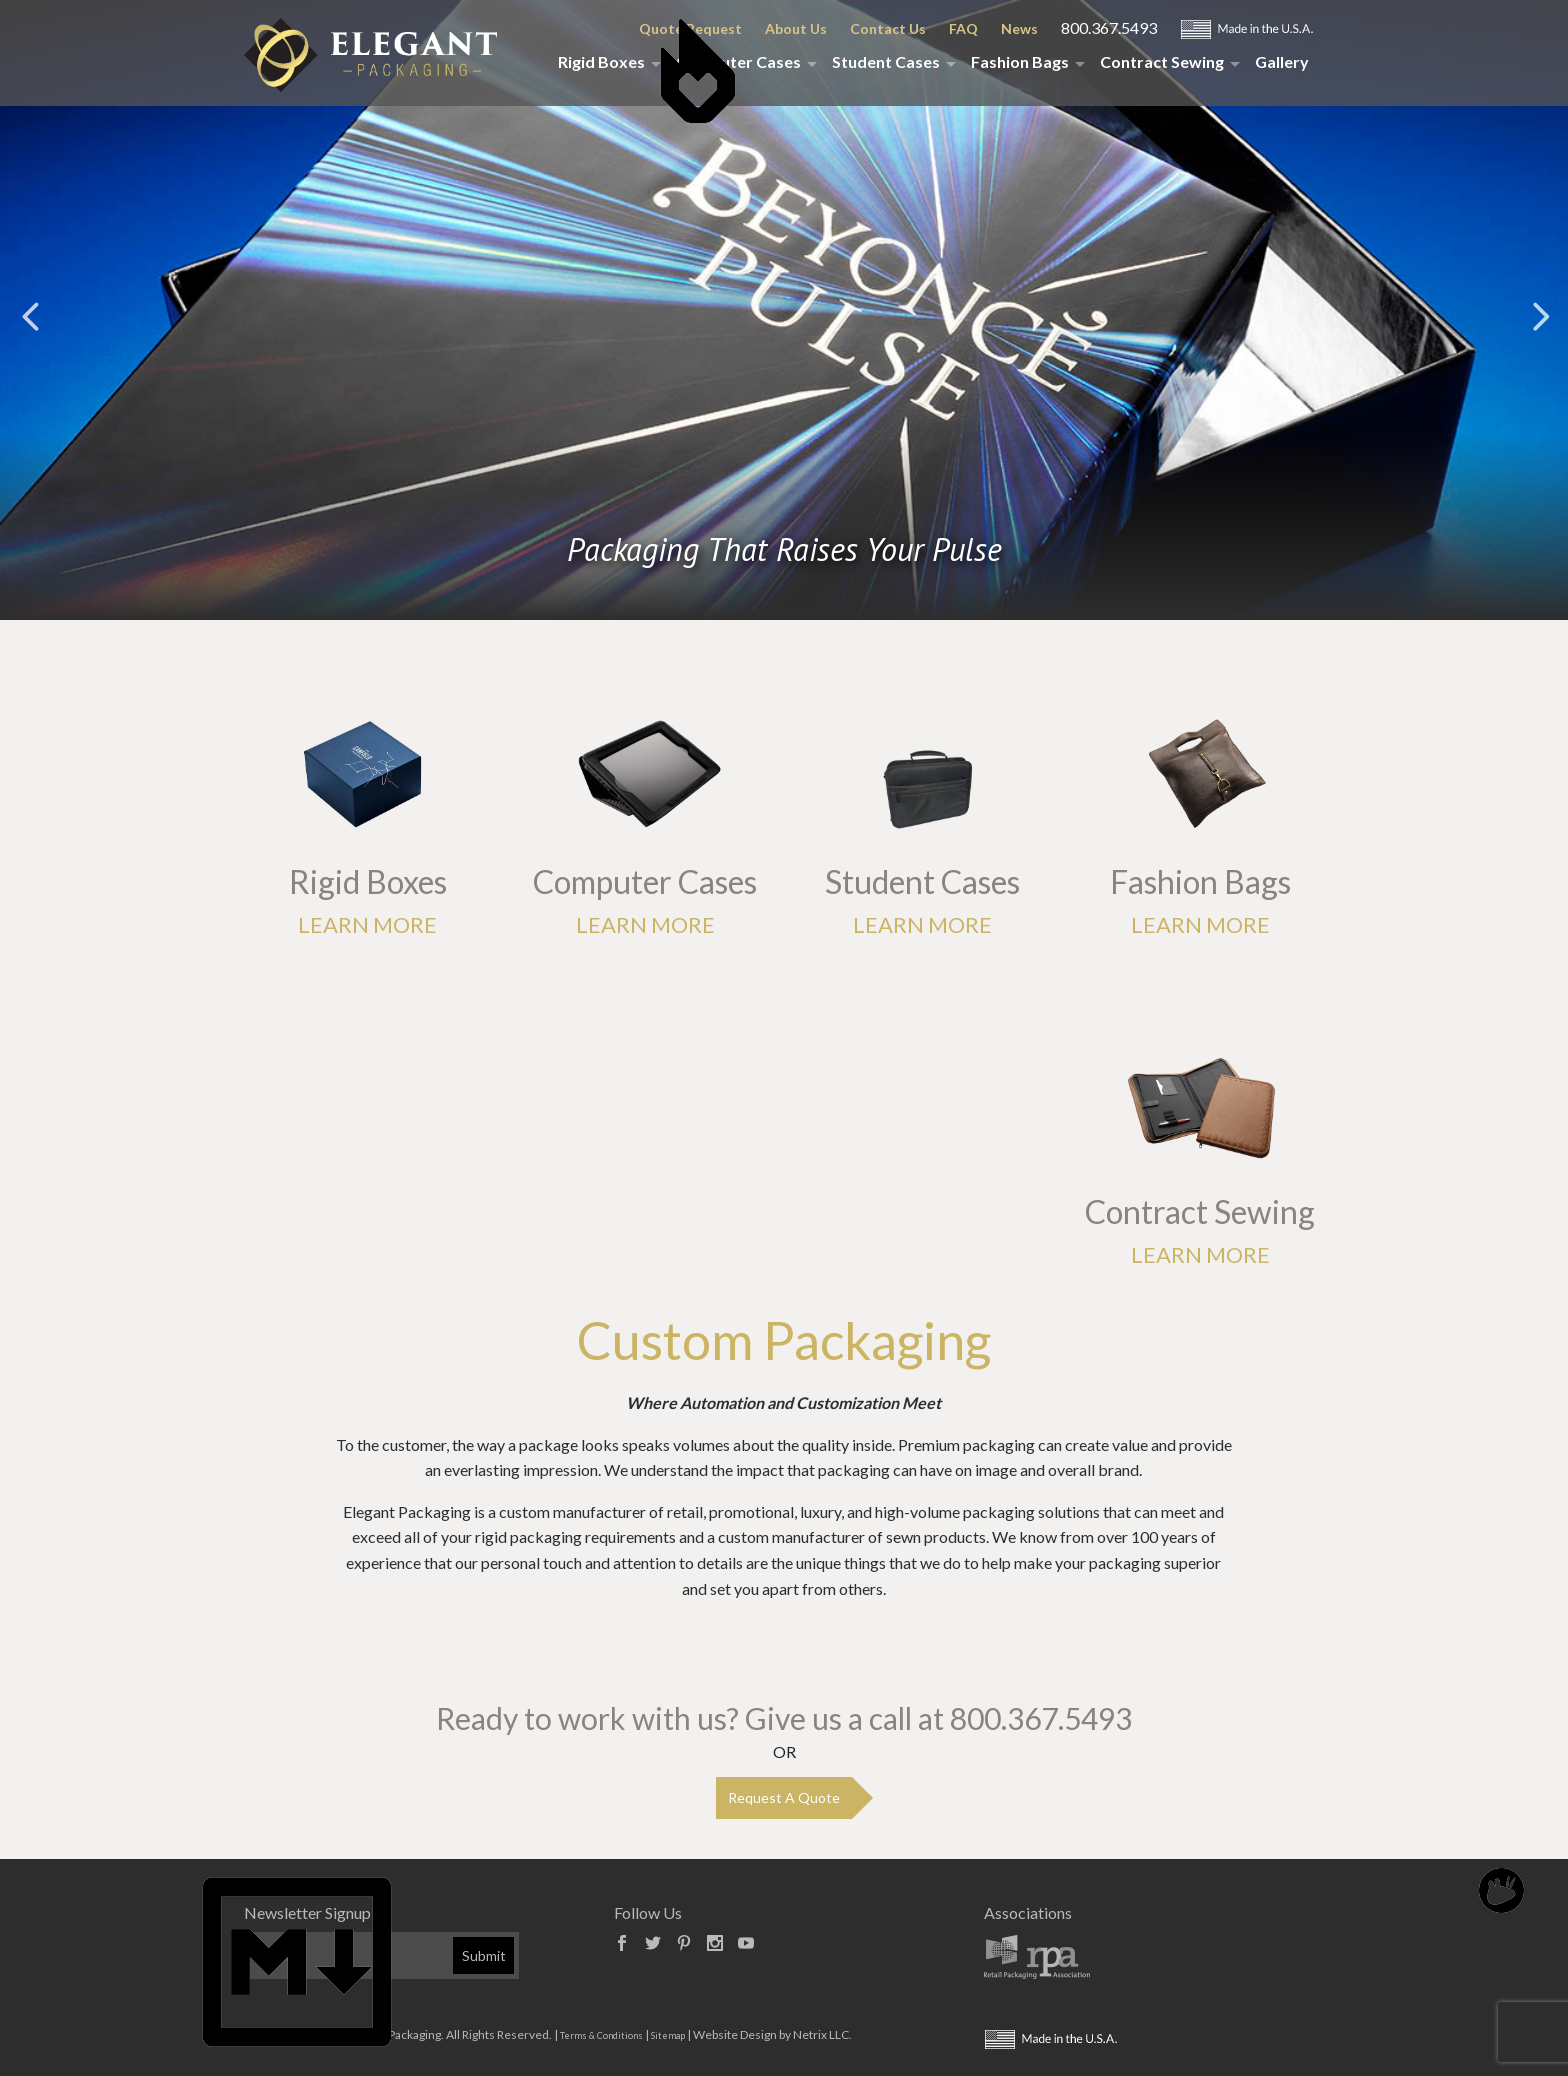 This screenshot has height=2076, width=1568. I want to click on indicates markdown formatting is available, so click(297, 1962).